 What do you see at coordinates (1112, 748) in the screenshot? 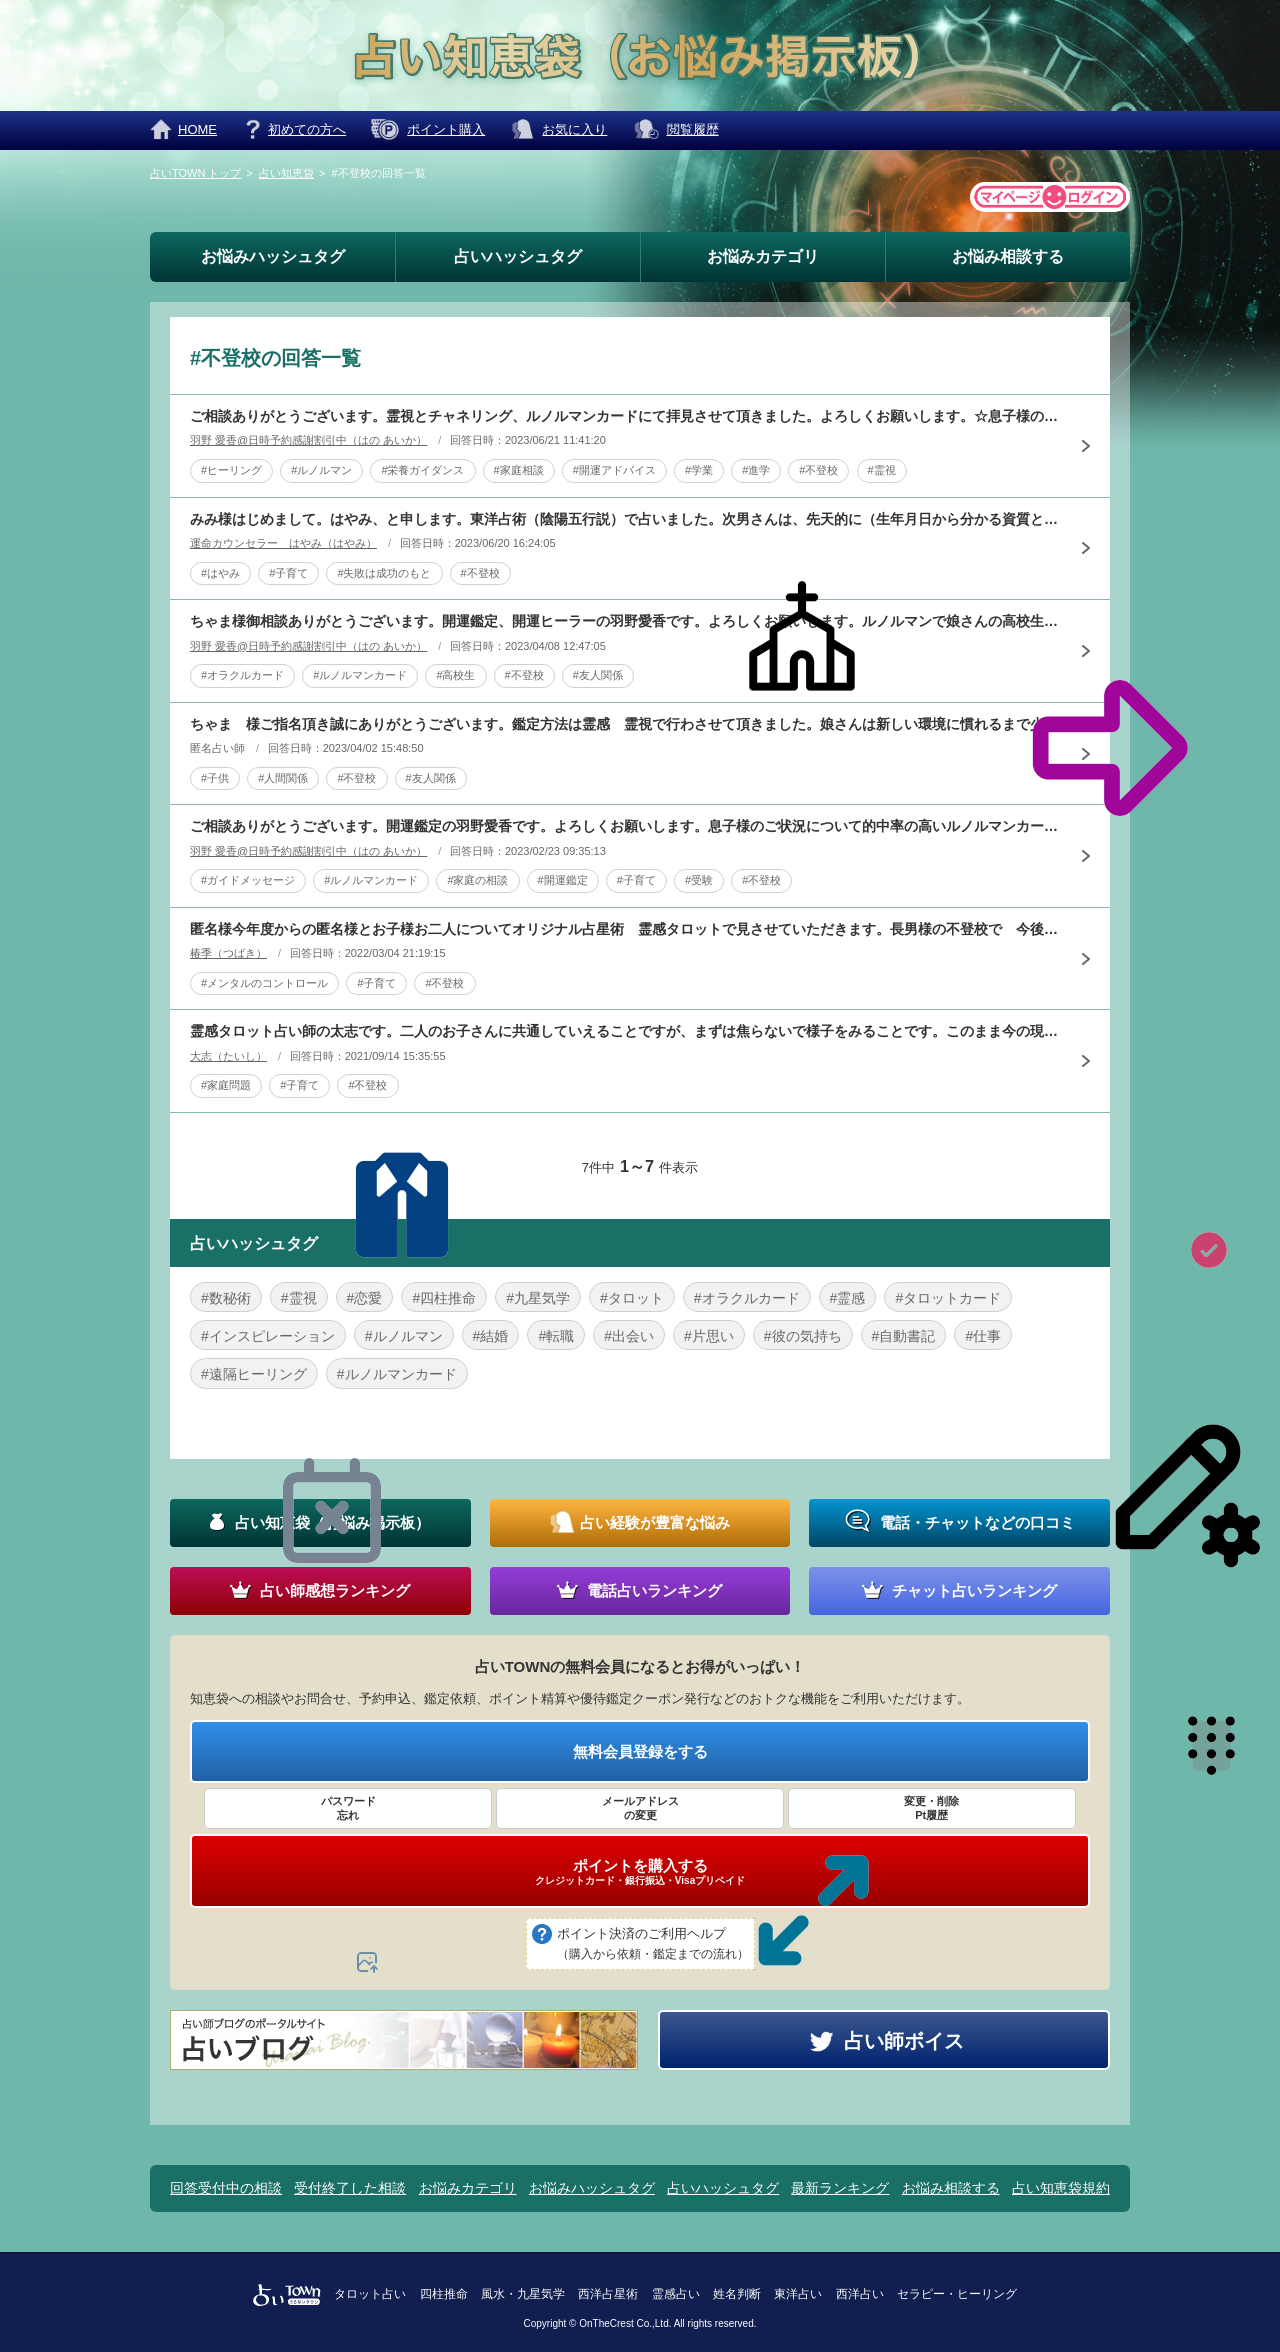
I see `navigate to the next item or page` at bounding box center [1112, 748].